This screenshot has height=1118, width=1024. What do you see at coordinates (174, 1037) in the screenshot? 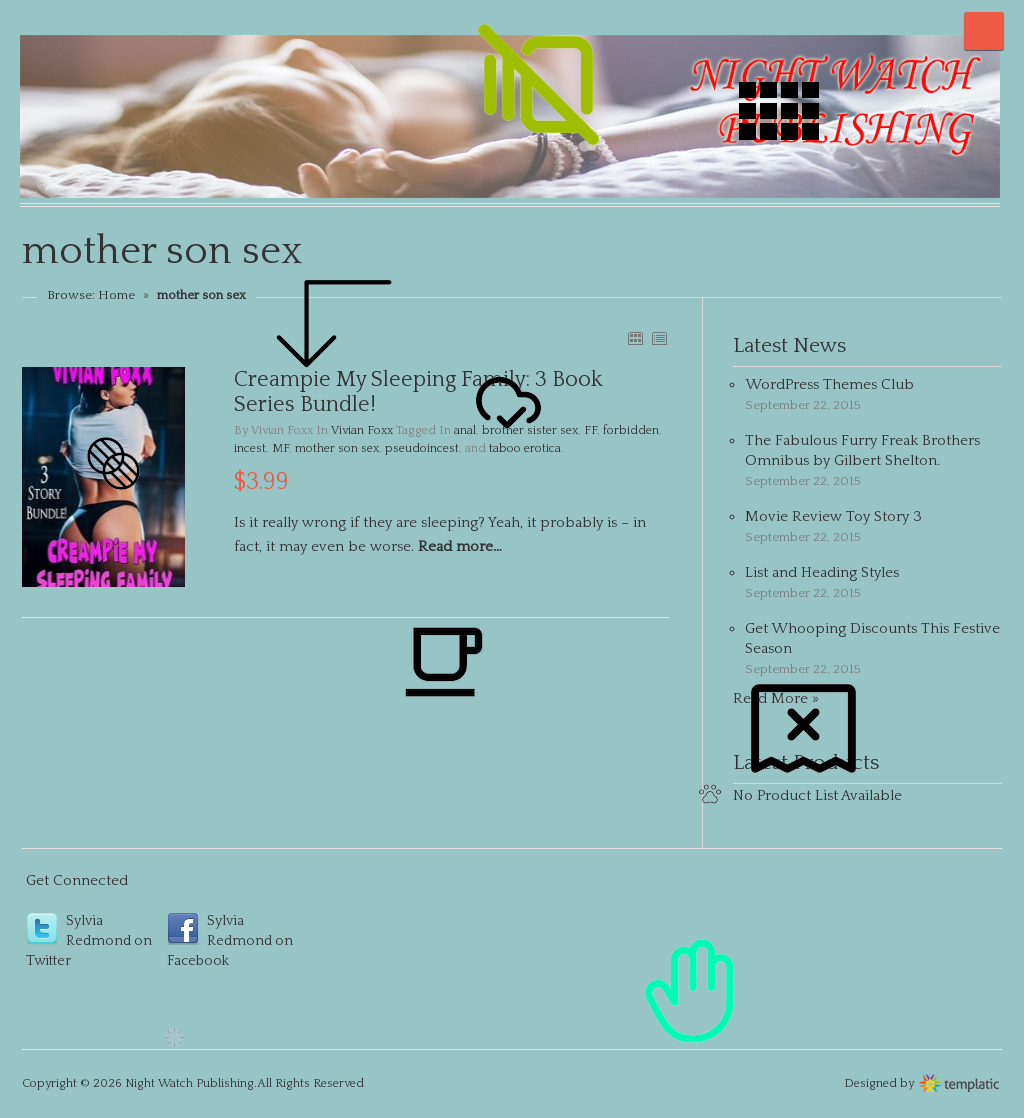
I see `indicates content is loading` at bounding box center [174, 1037].